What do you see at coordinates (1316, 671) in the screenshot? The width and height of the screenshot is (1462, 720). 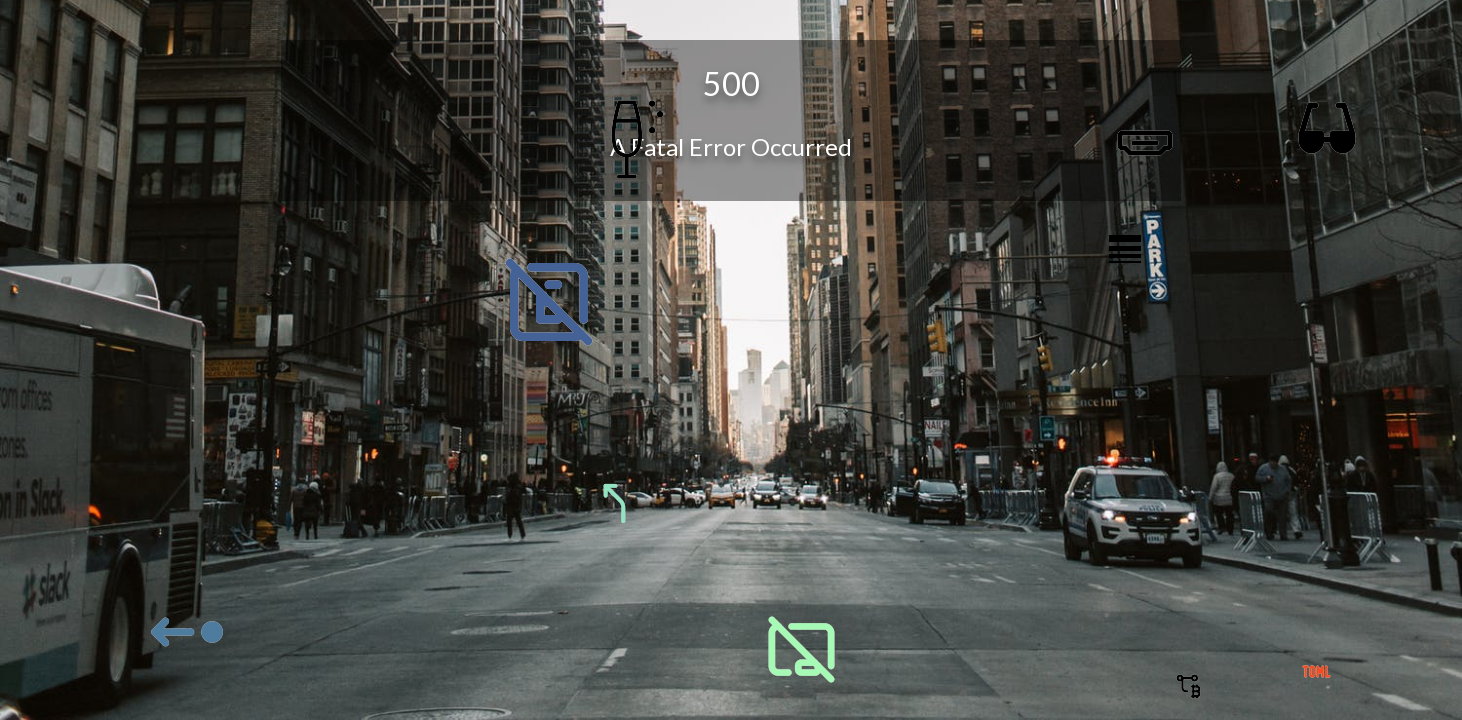 I see `indicates a TOML configuration file` at bounding box center [1316, 671].